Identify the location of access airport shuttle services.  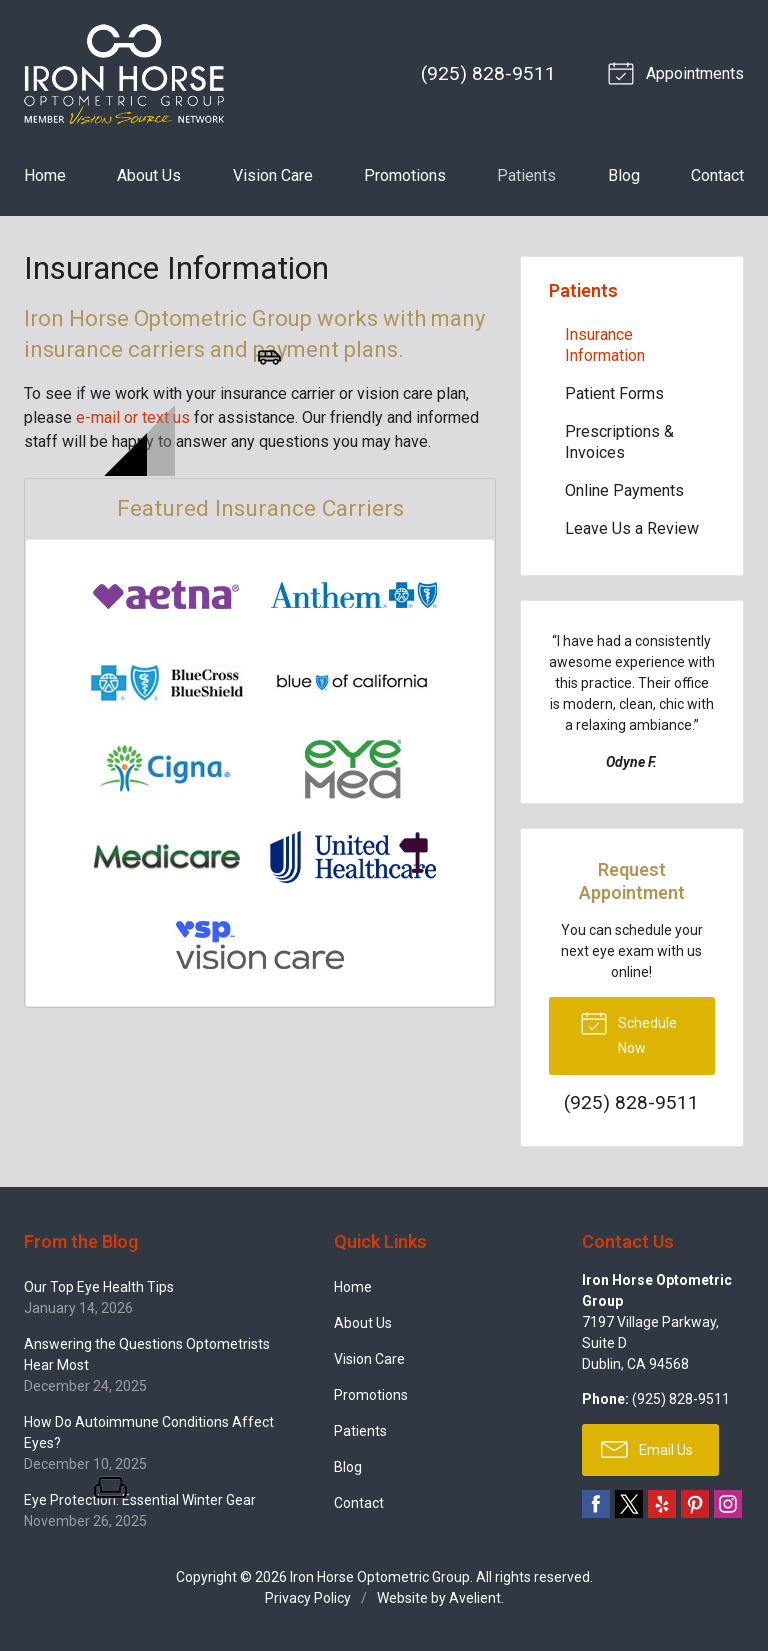
(269, 357).